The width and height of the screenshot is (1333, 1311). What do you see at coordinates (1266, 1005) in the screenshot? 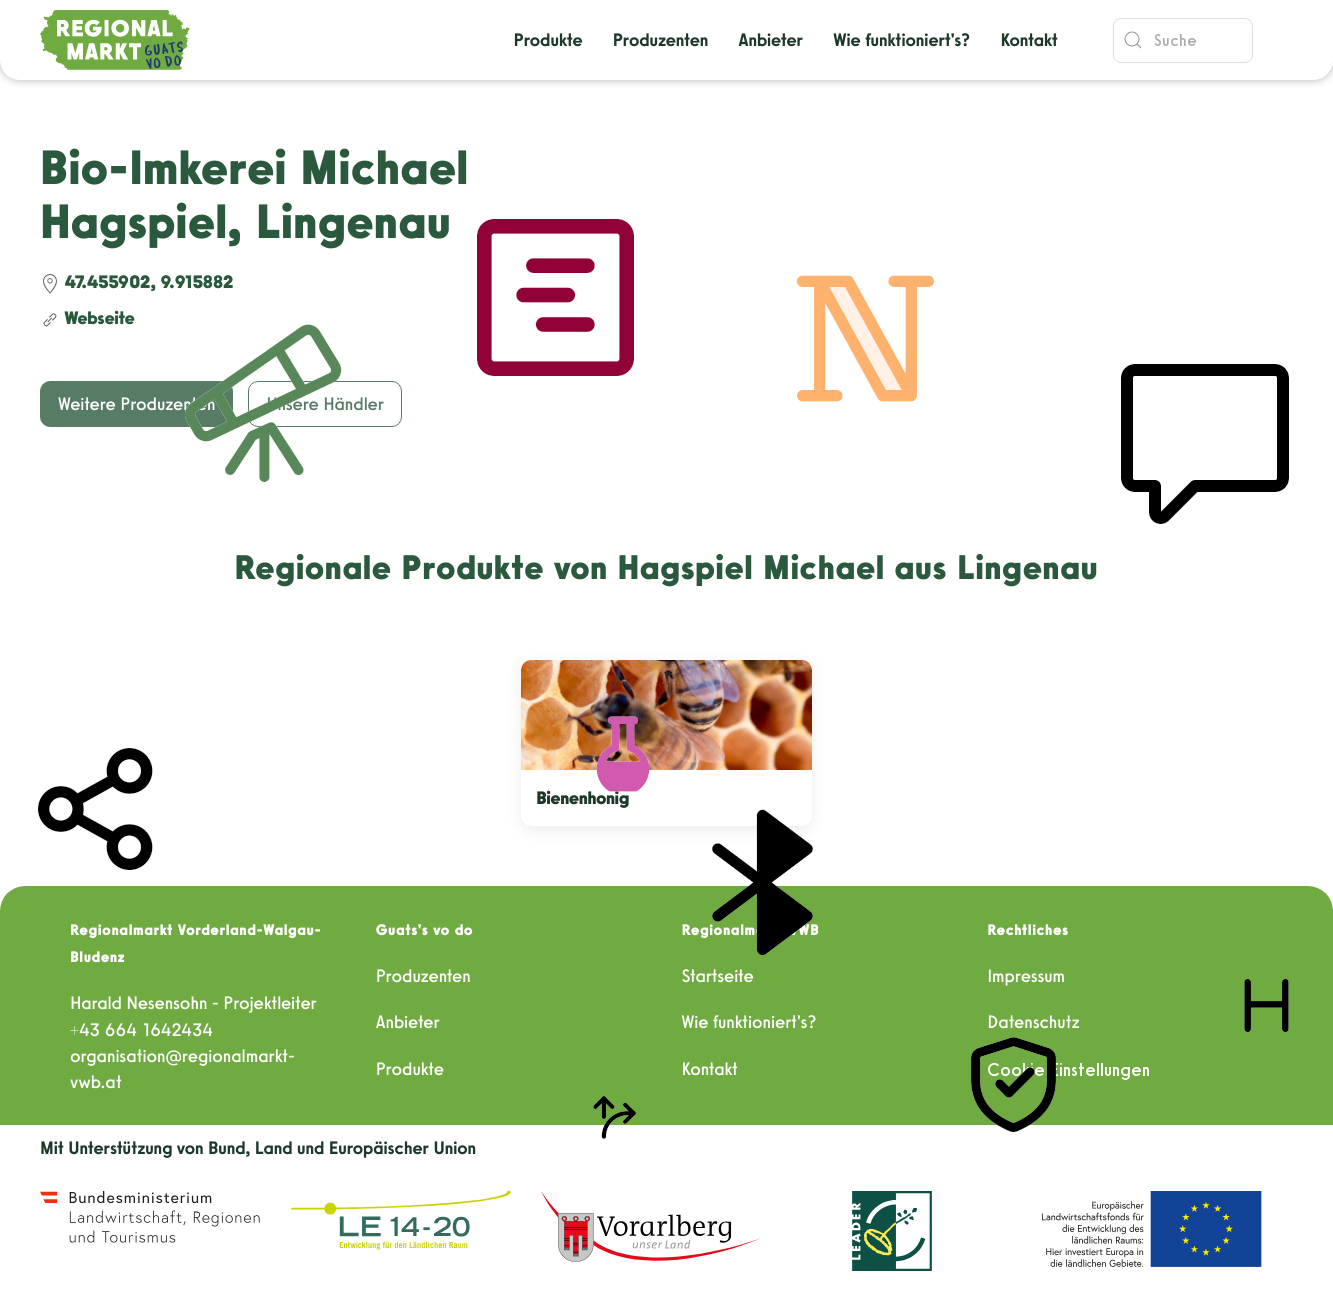
I see `insert a heading in a text editor` at bounding box center [1266, 1005].